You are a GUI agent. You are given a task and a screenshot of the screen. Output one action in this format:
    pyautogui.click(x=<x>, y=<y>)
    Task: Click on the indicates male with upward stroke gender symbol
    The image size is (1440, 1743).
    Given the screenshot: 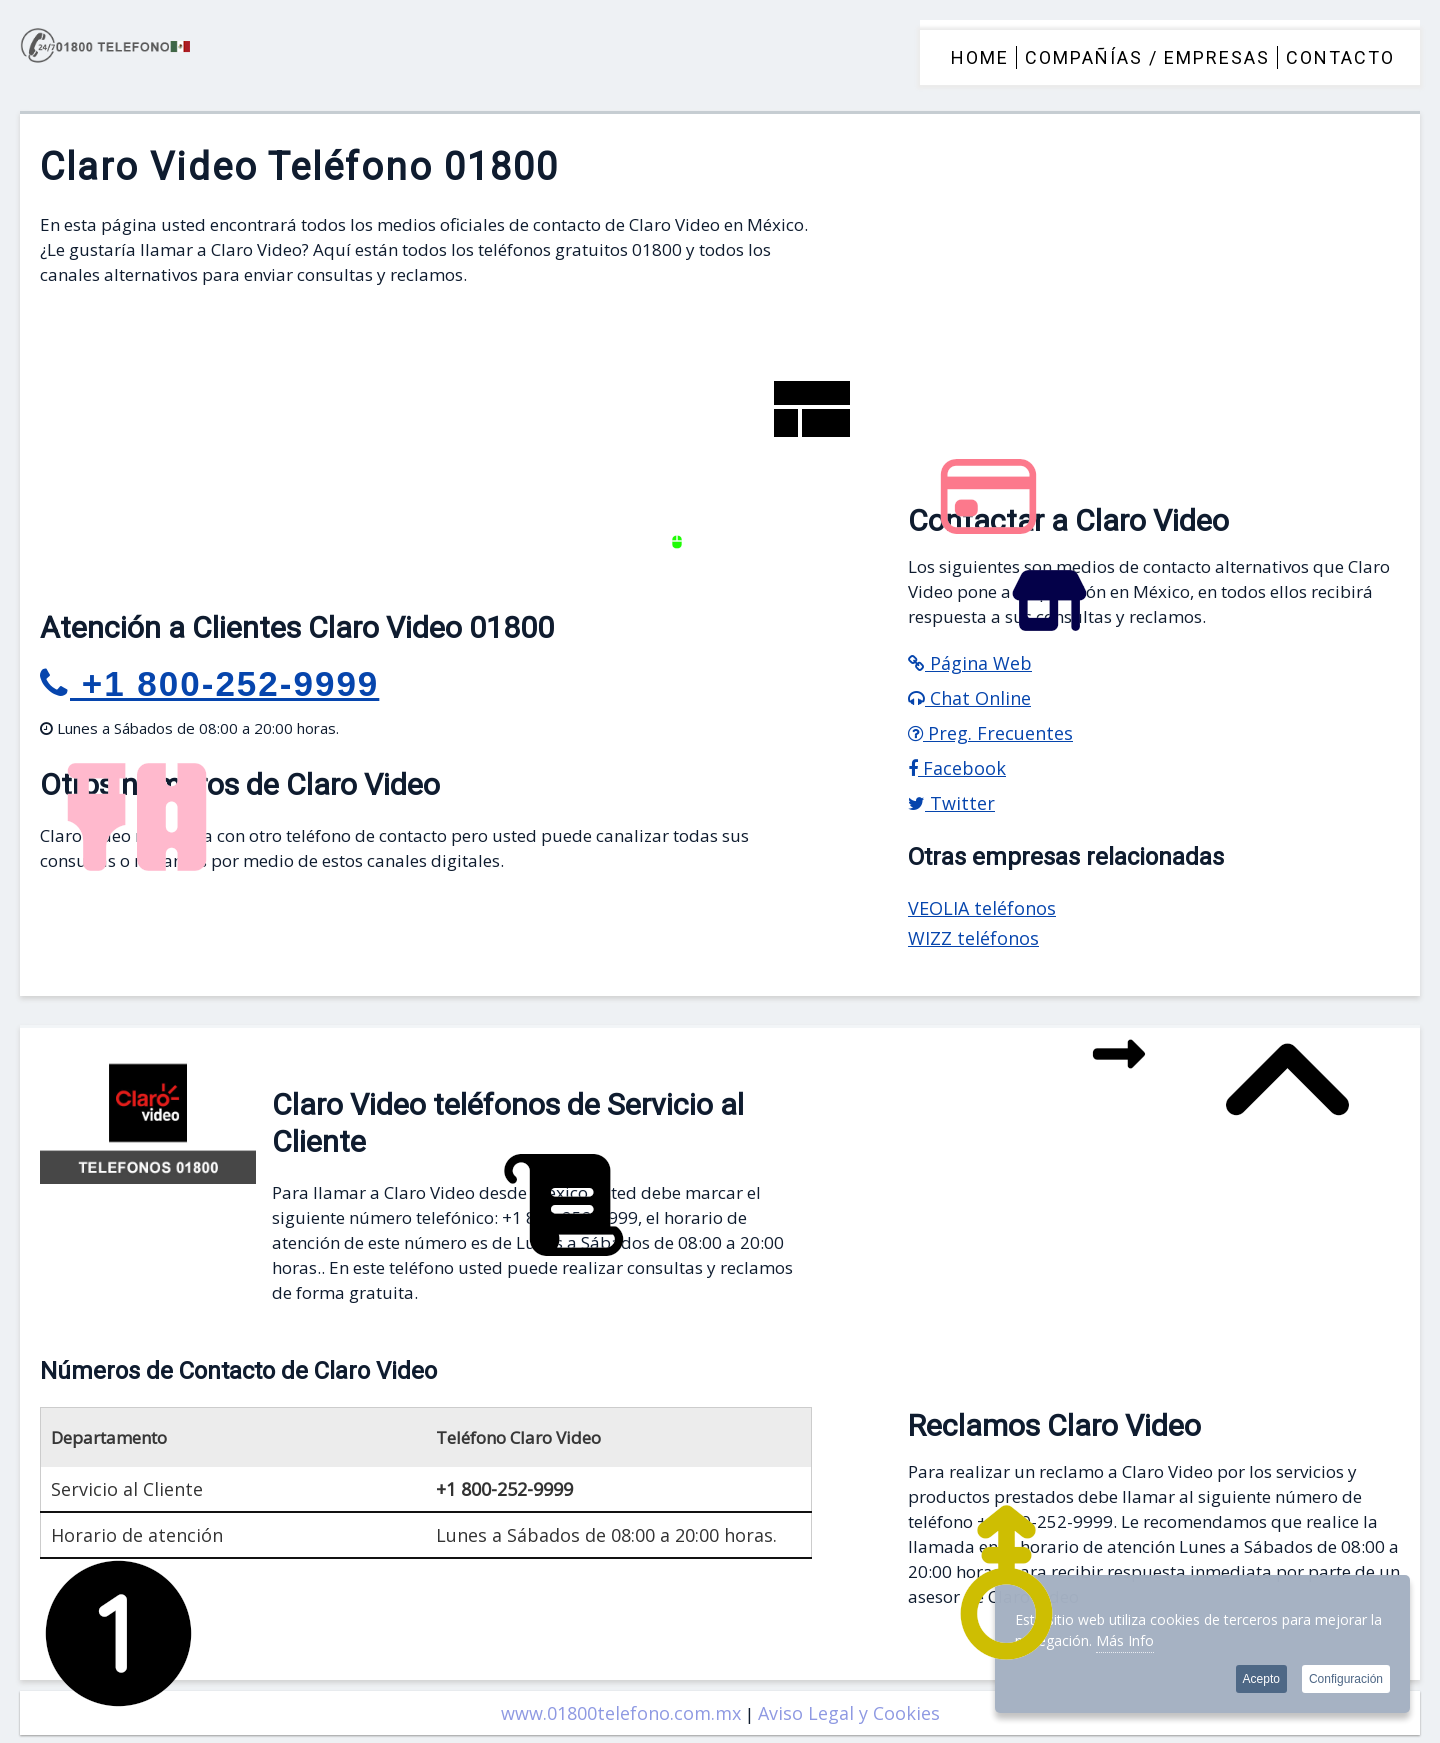 What is the action you would take?
    pyautogui.click(x=1006, y=1584)
    